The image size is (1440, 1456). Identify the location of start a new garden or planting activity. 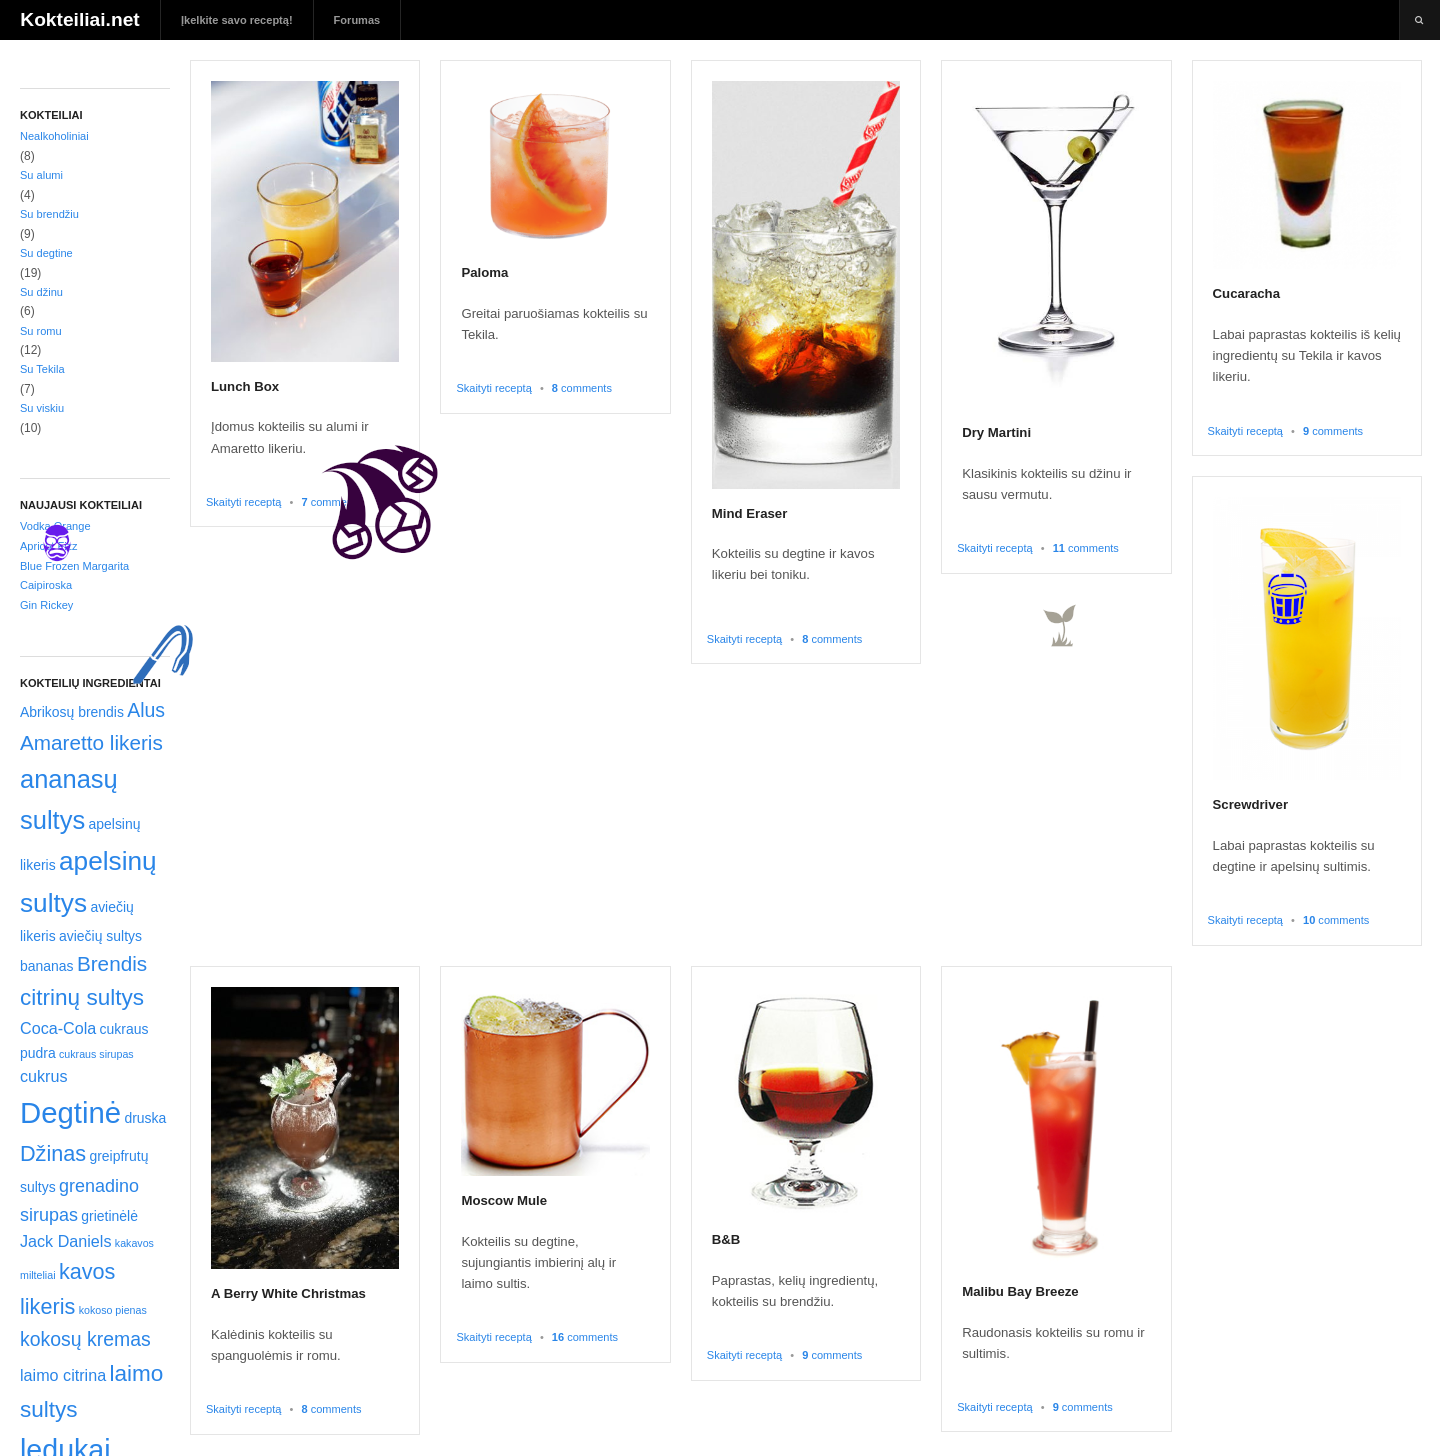
(1059, 625).